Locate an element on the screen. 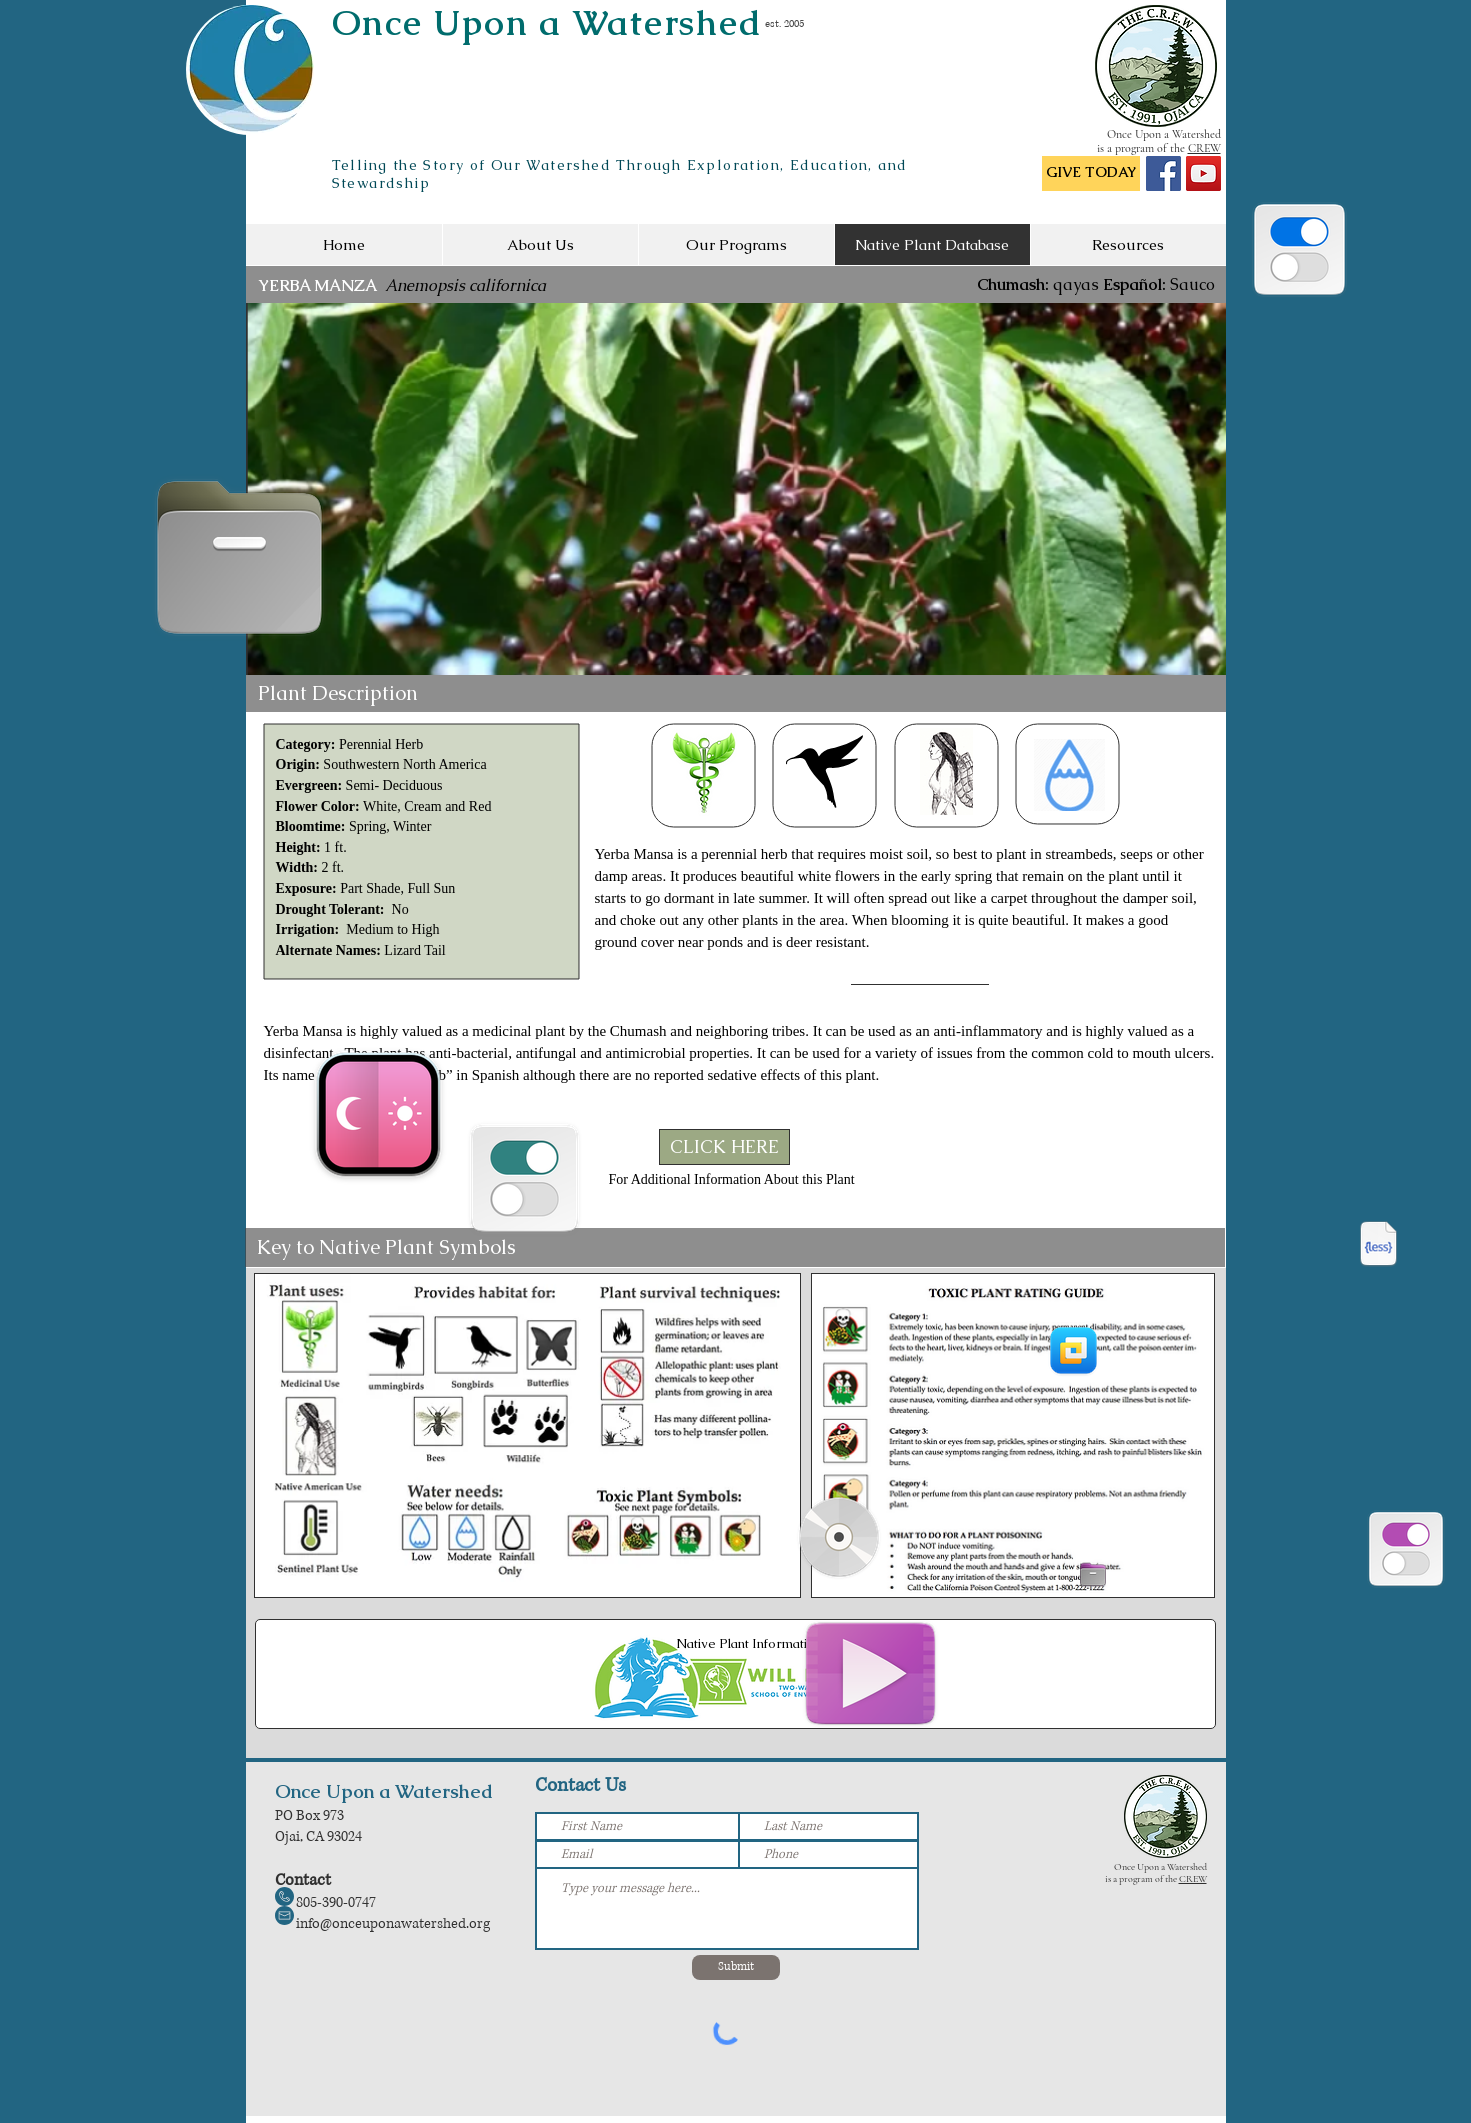 This screenshot has width=1471, height=2123. a LESS stylesheet file is located at coordinates (1378, 1243).